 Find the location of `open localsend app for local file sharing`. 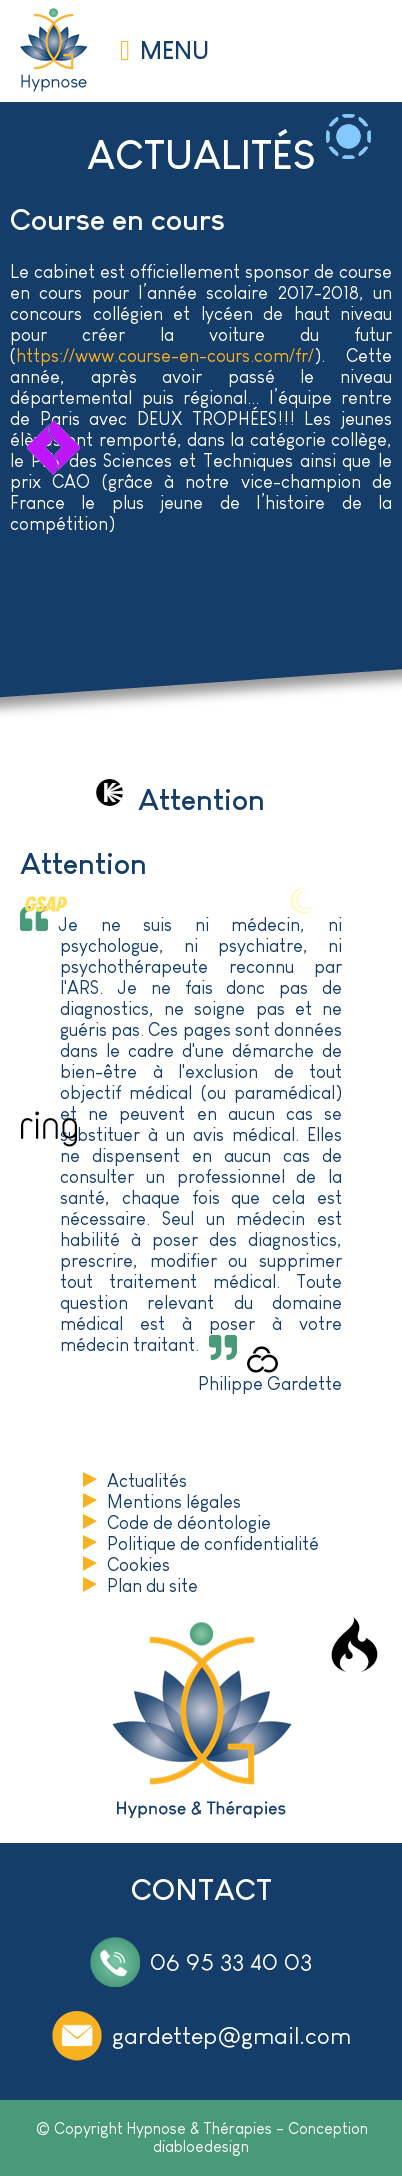

open localsend app for local file sharing is located at coordinates (348, 136).